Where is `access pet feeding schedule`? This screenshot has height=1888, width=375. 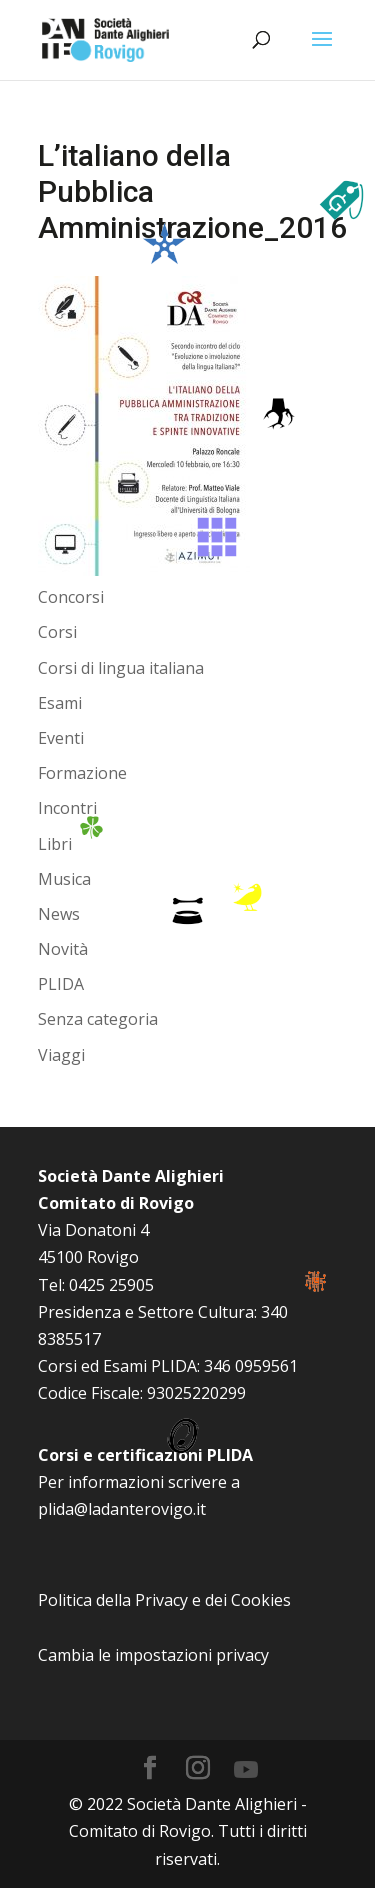
access pet feeding schedule is located at coordinates (187, 909).